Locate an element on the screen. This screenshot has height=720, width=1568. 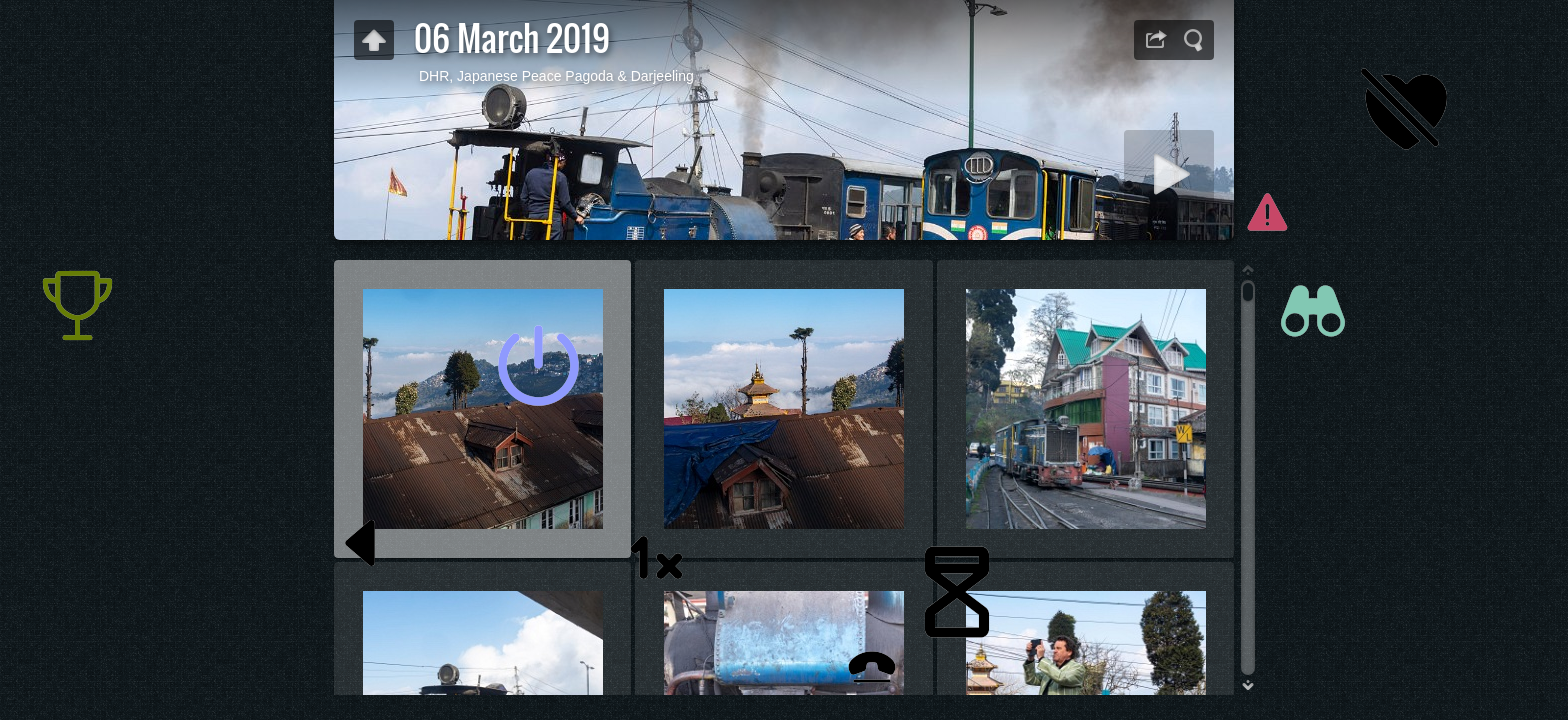
remove from favorites is located at coordinates (1404, 109).